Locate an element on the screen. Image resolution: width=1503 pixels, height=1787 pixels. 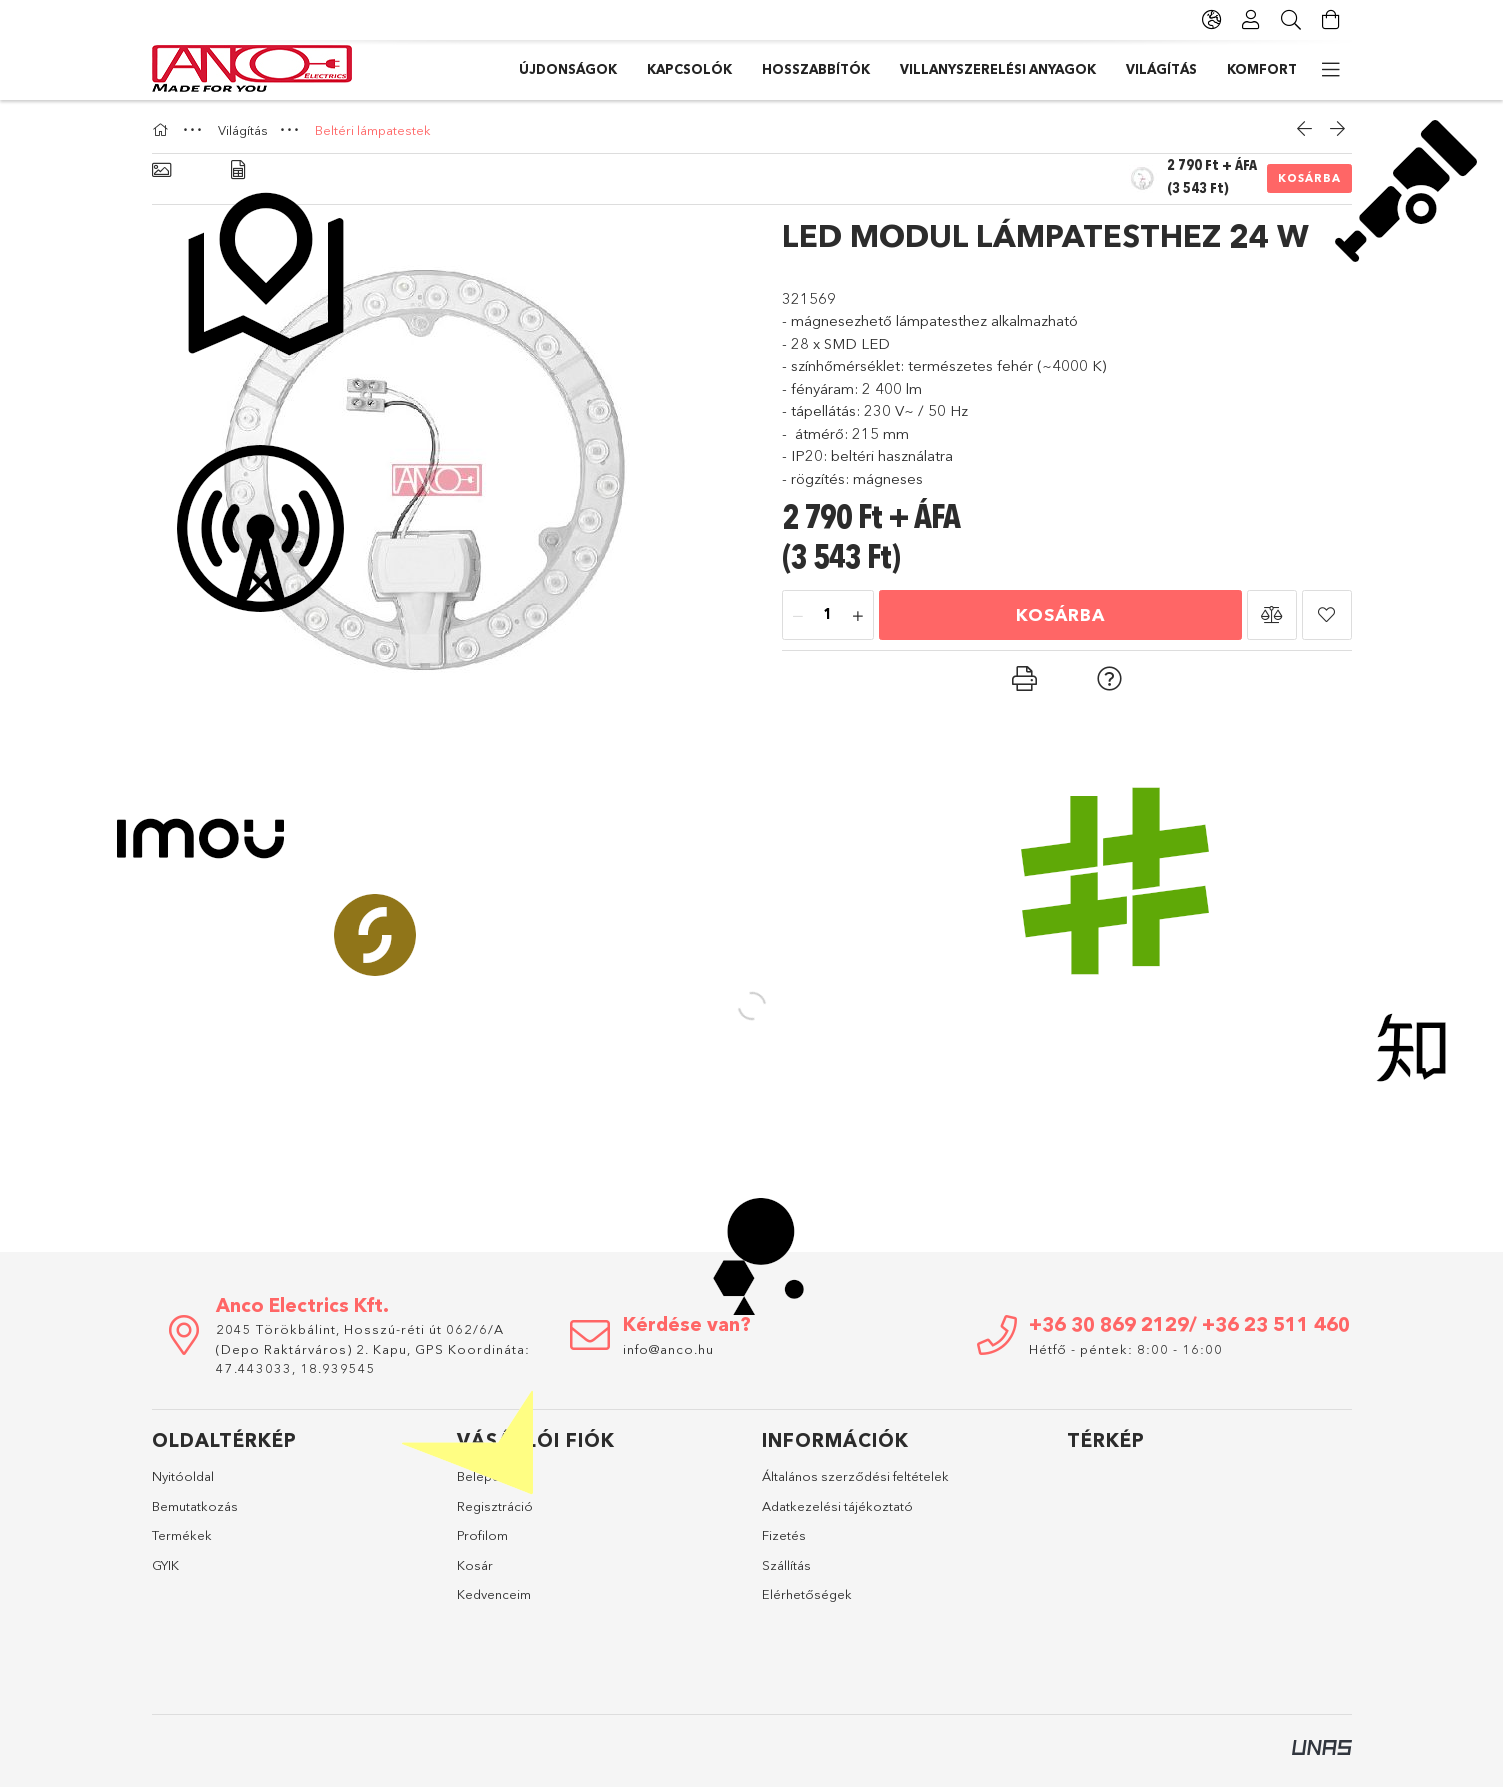
open the Starling Bank app is located at coordinates (375, 935).